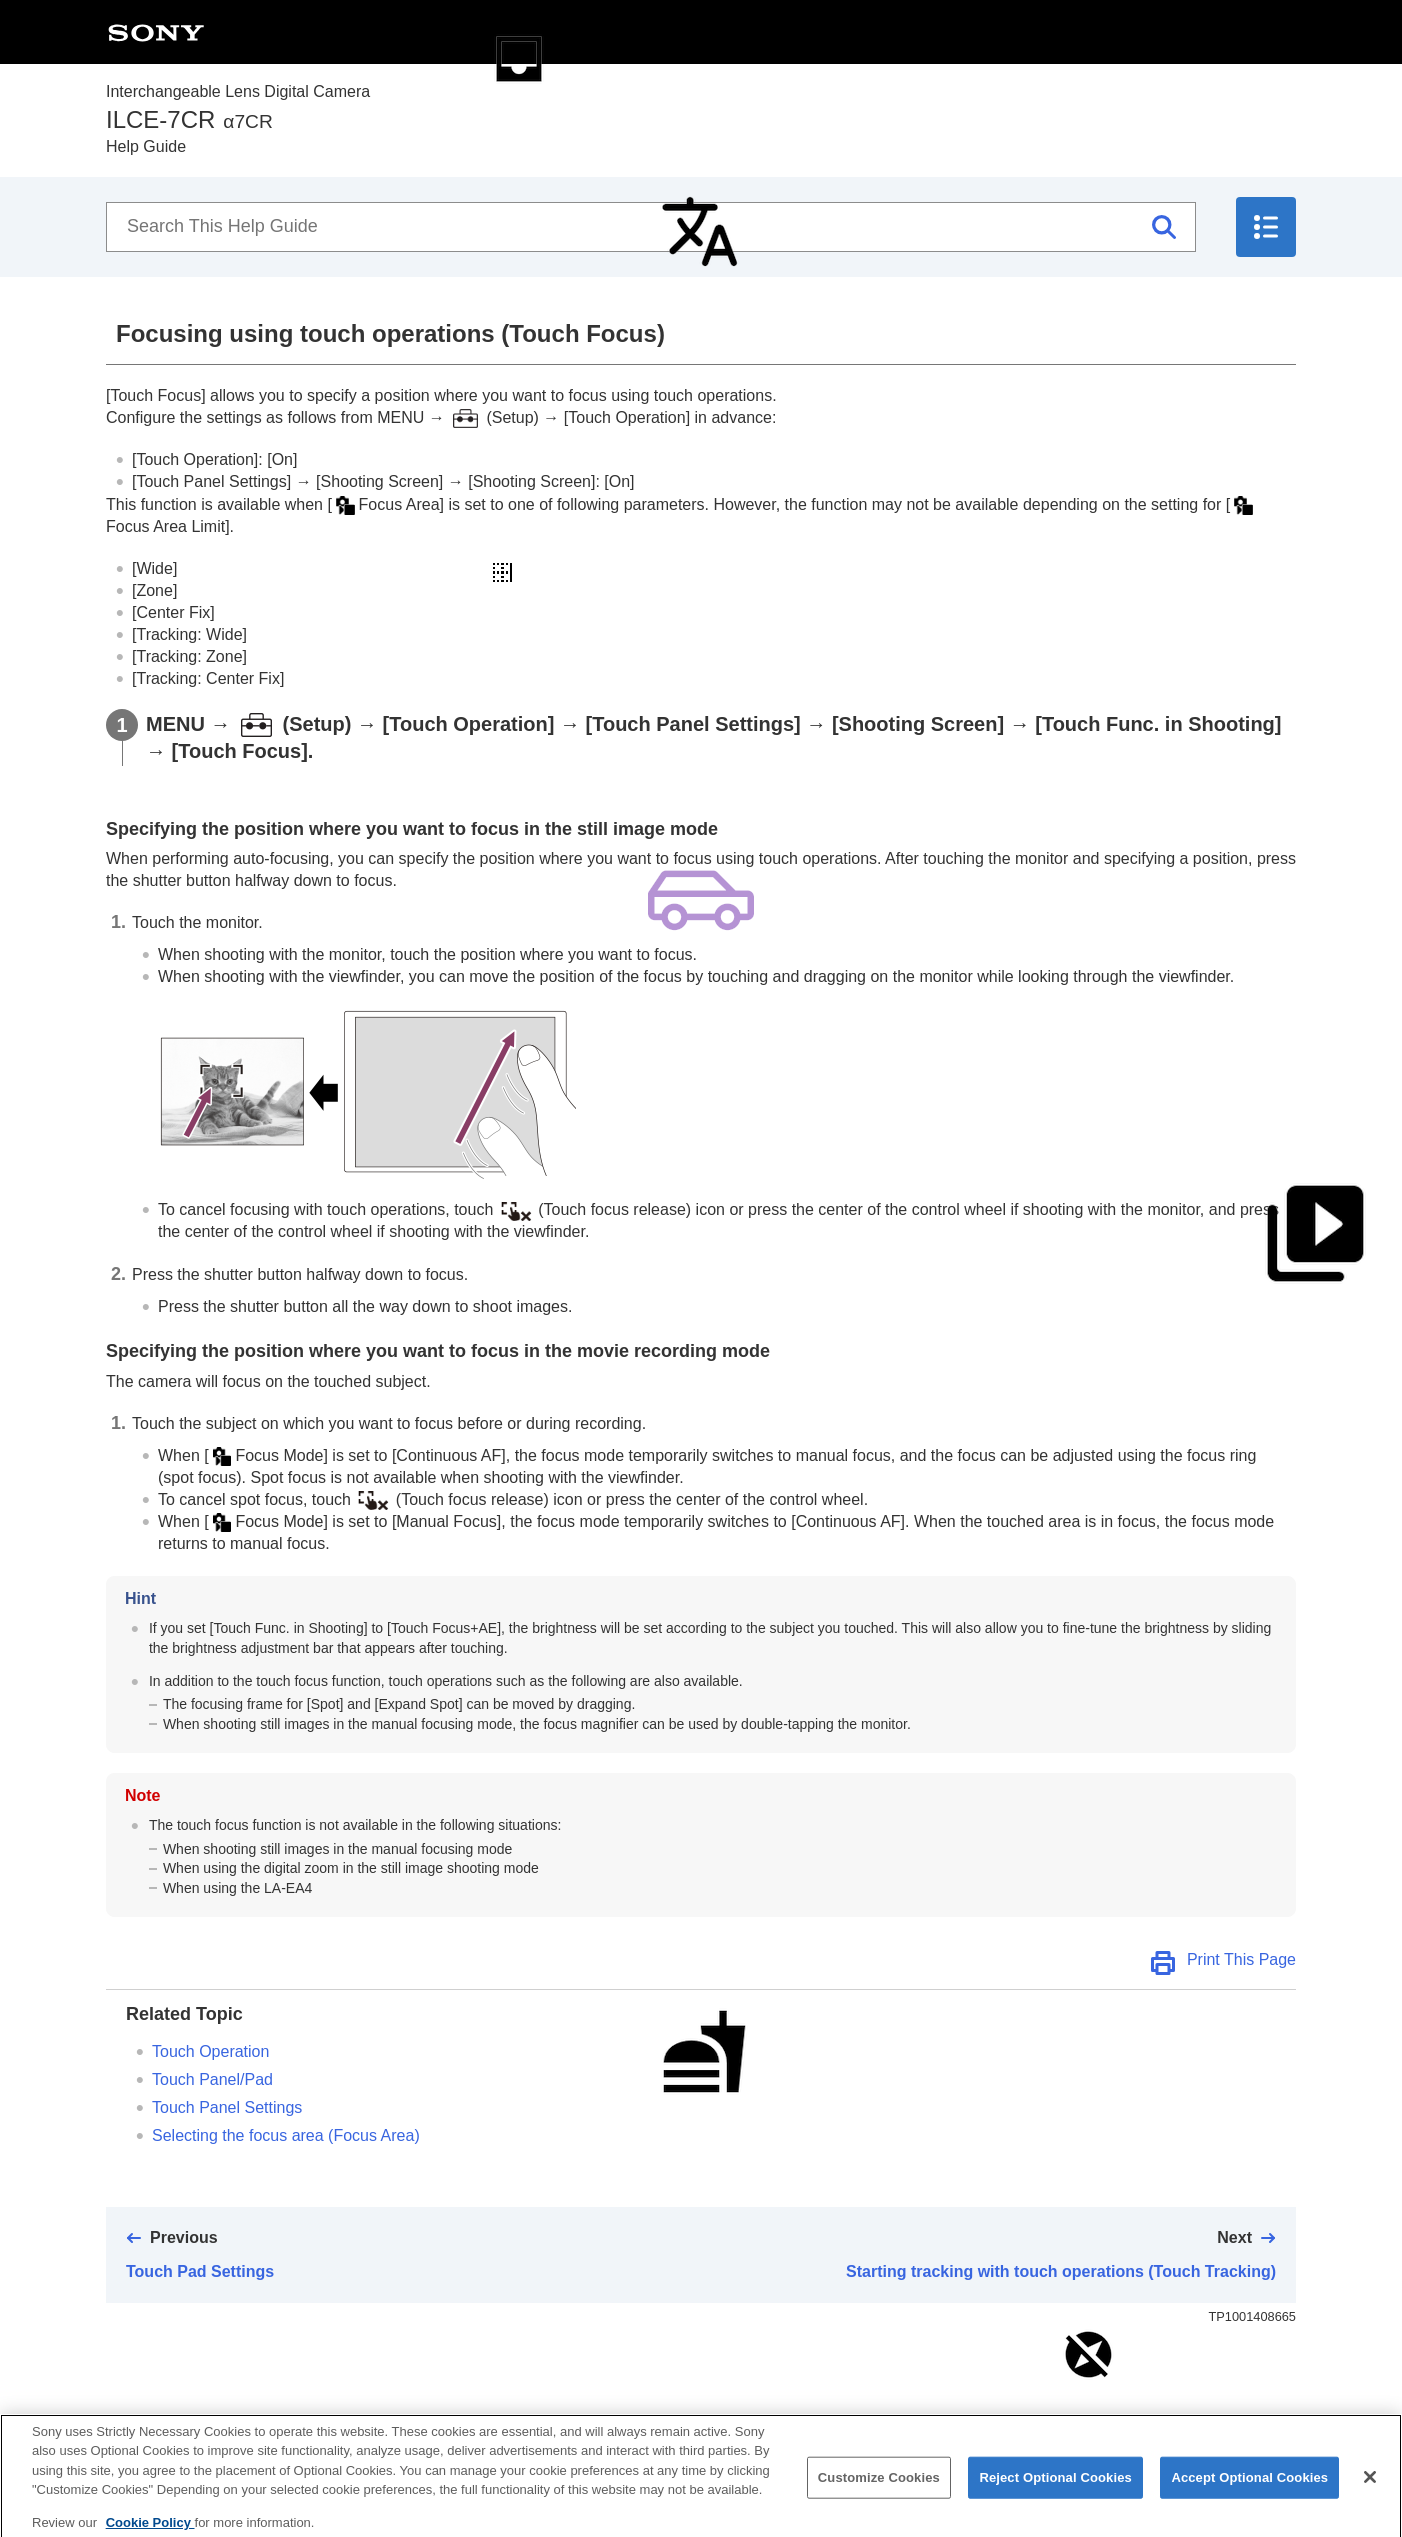  Describe the element at coordinates (704, 2051) in the screenshot. I see `find nearby fast food restaurants` at that location.